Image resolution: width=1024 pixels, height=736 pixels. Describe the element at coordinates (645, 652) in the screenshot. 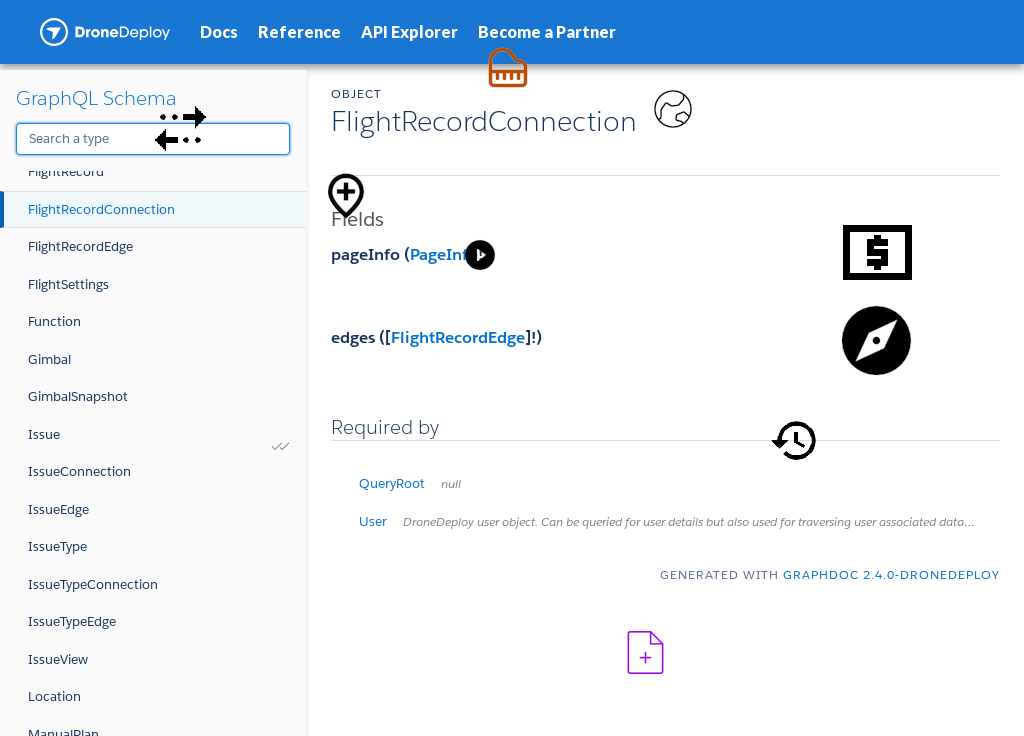

I see `create a new file` at that location.